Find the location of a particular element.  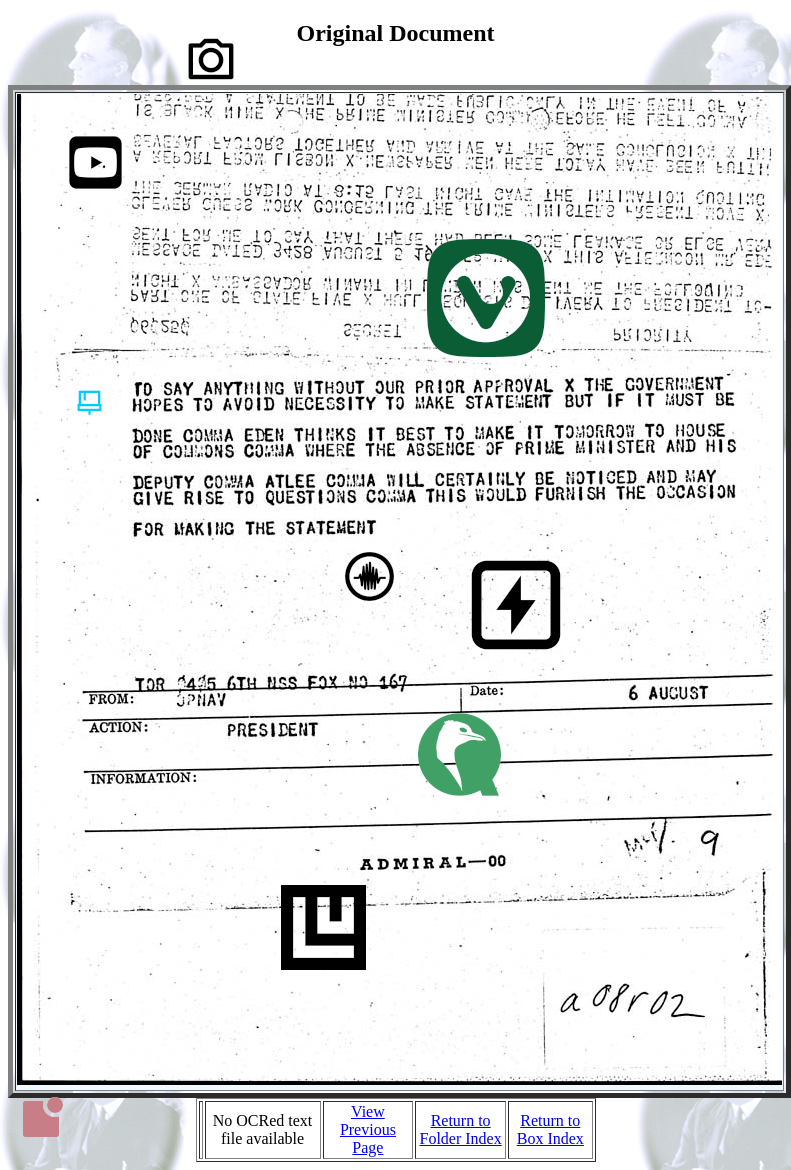

QEMU virtualization software logo is located at coordinates (459, 754).